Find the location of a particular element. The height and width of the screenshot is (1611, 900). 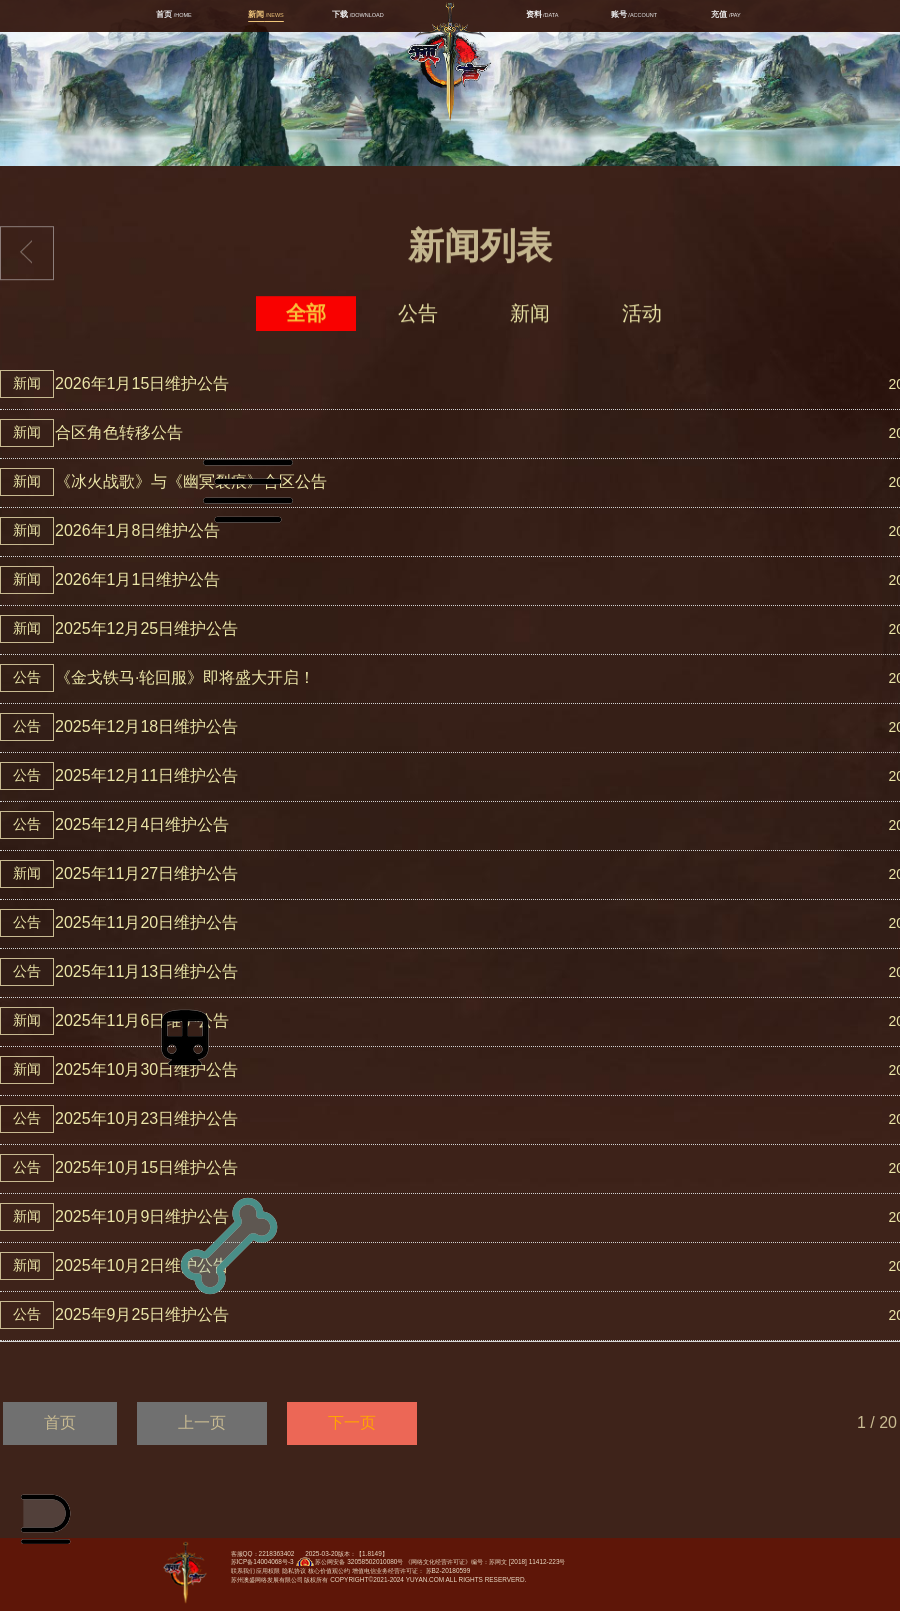

center align text is located at coordinates (248, 493).